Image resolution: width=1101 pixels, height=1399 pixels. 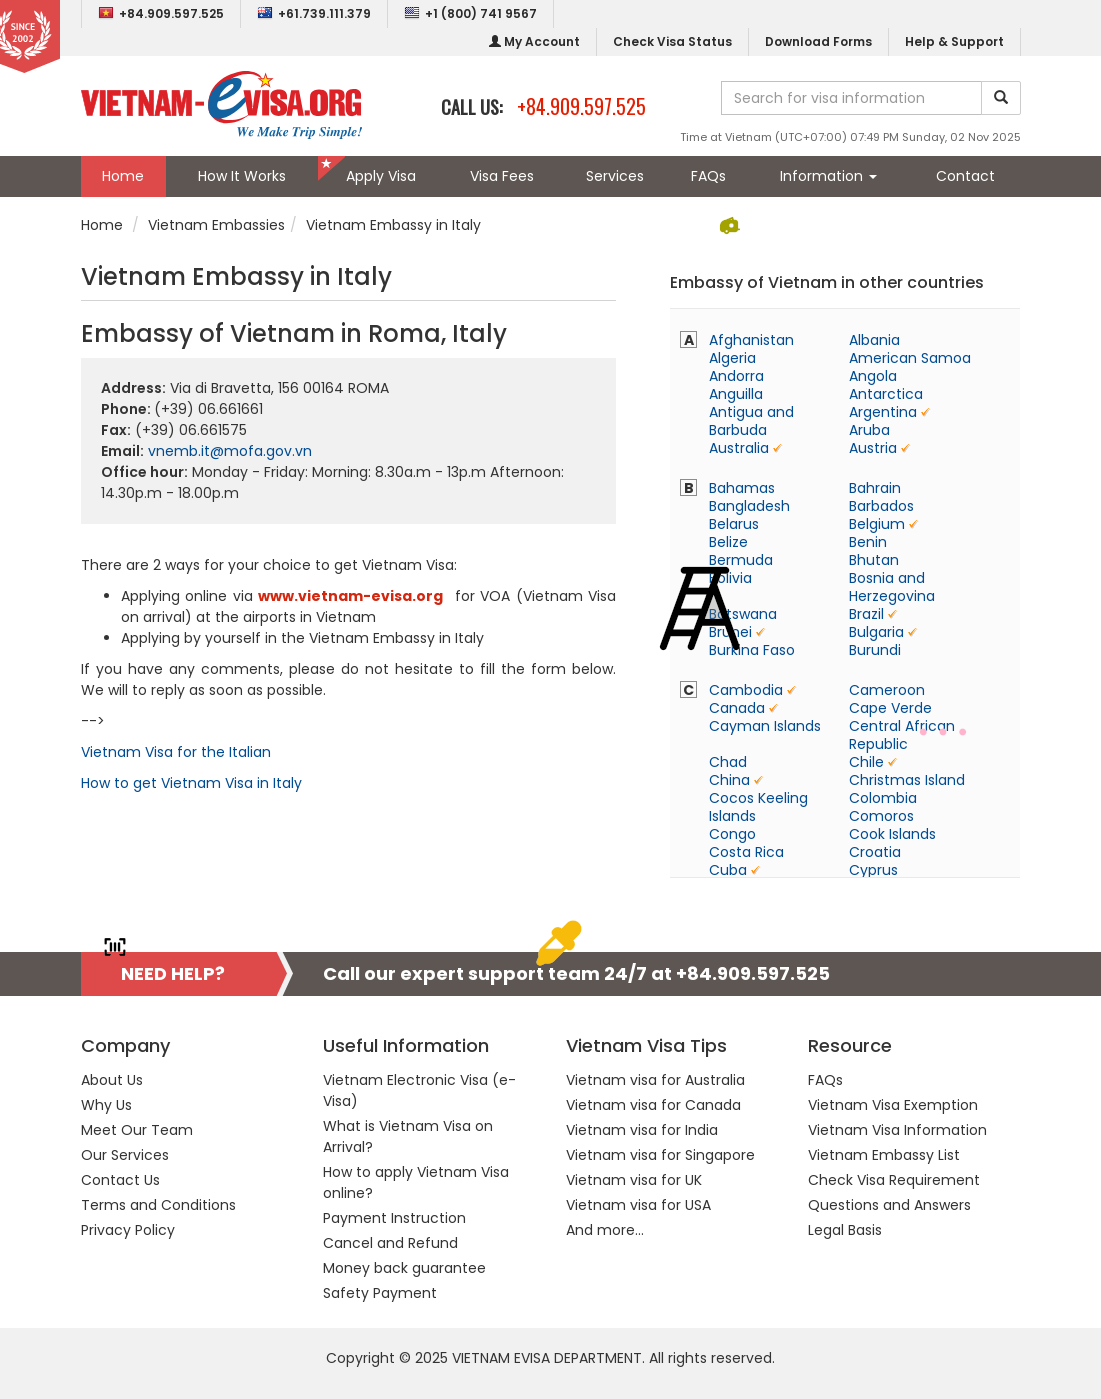 I want to click on scan a barcode, so click(x=115, y=947).